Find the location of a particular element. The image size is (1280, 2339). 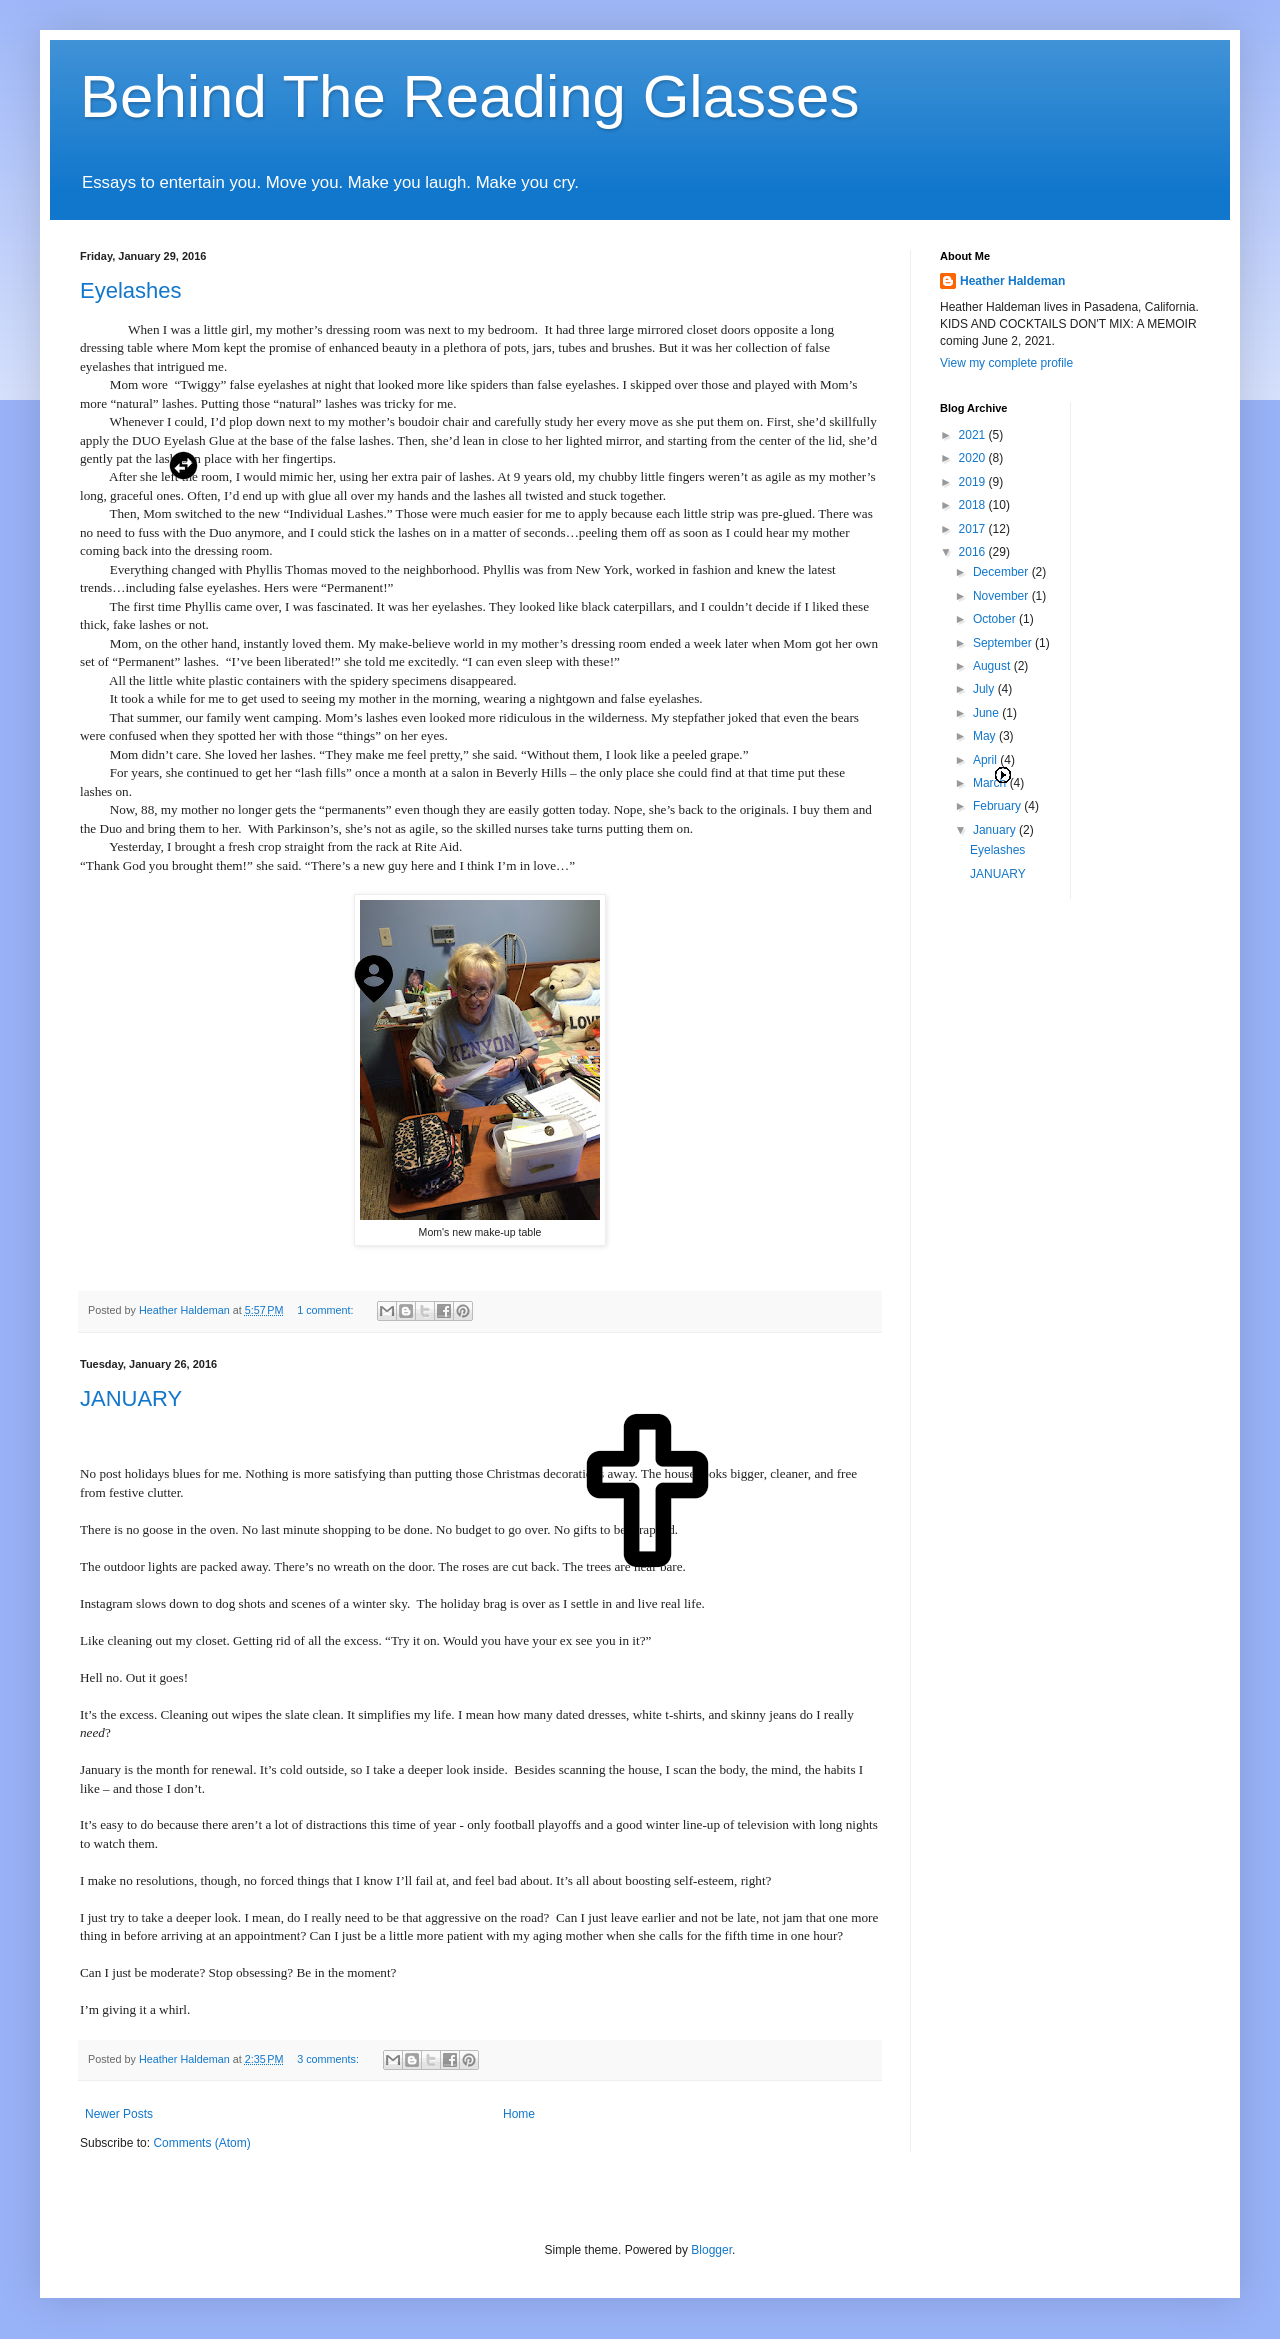

indicates a religious or faith-based feature is located at coordinates (647, 1490).